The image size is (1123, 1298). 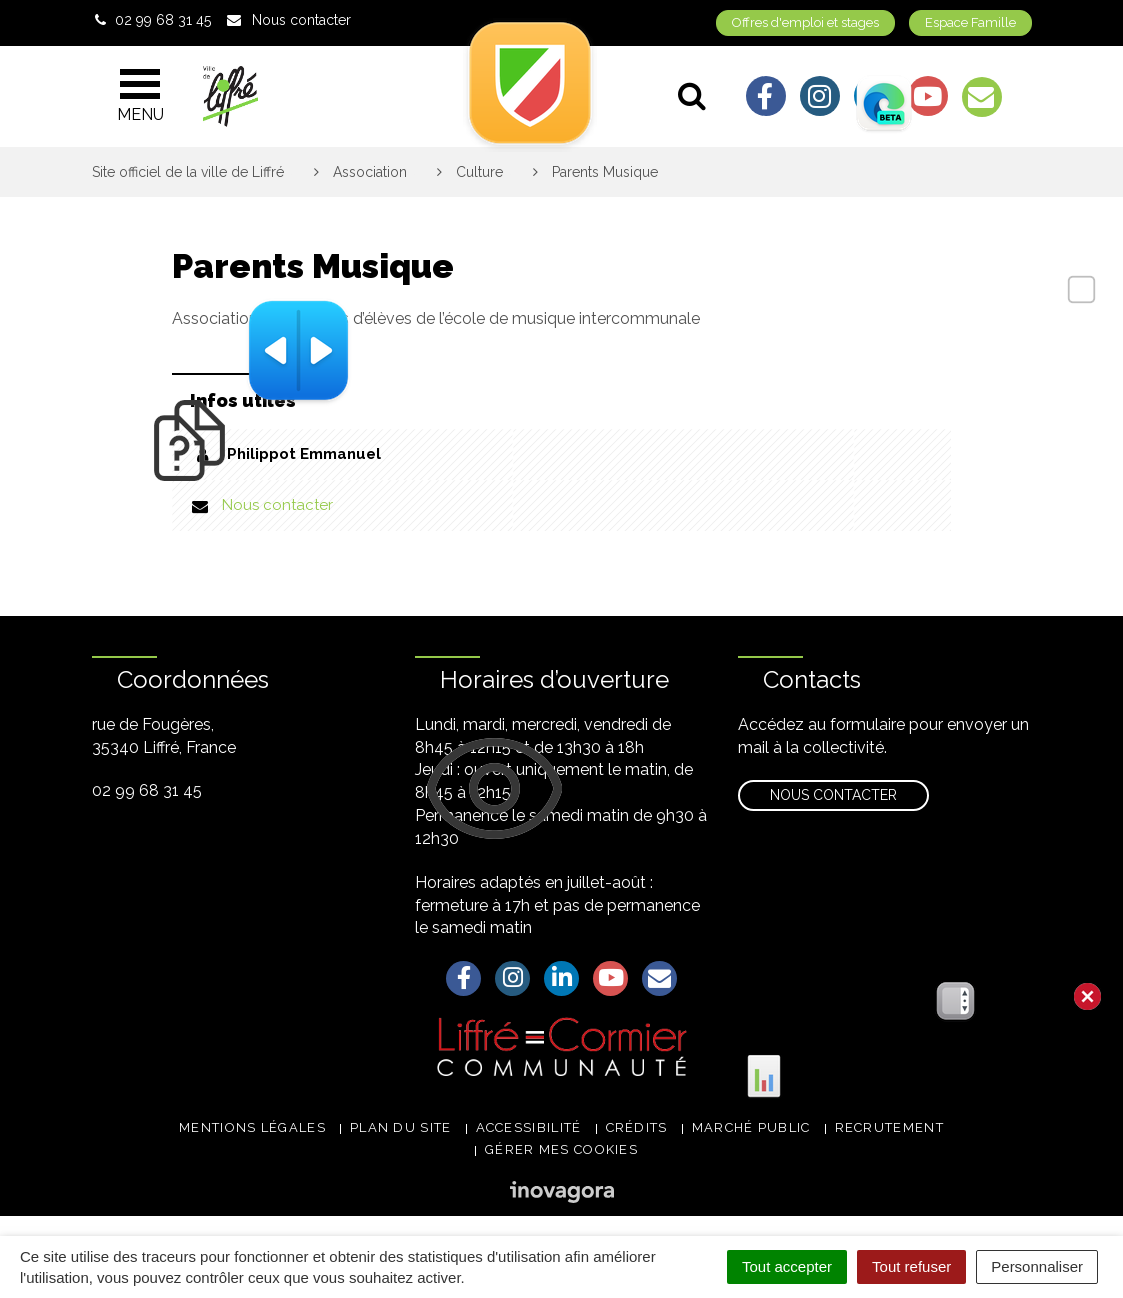 What do you see at coordinates (764, 1076) in the screenshot?
I see `open an opendocument chart template file` at bounding box center [764, 1076].